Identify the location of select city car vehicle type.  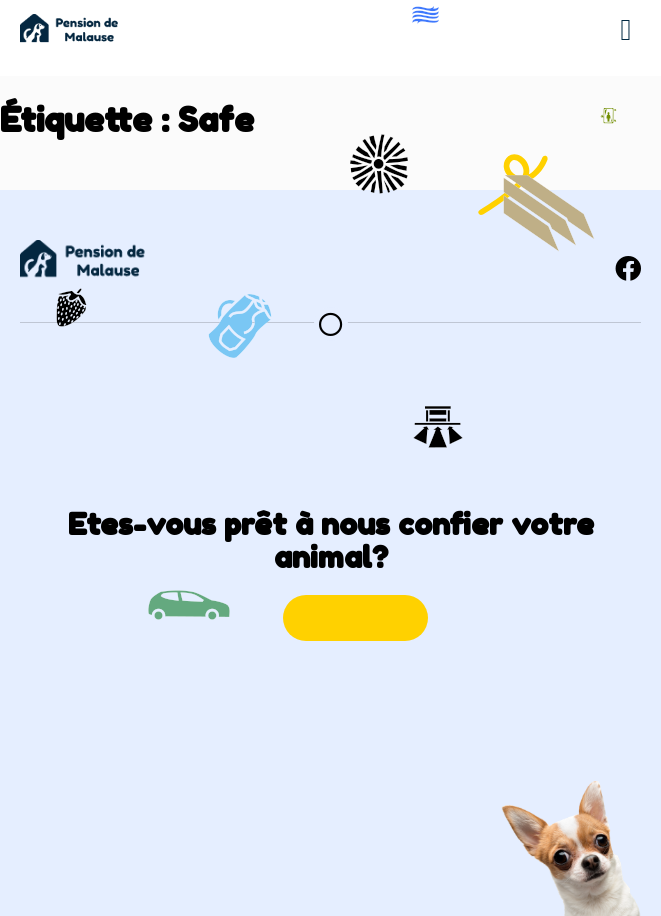
(189, 605).